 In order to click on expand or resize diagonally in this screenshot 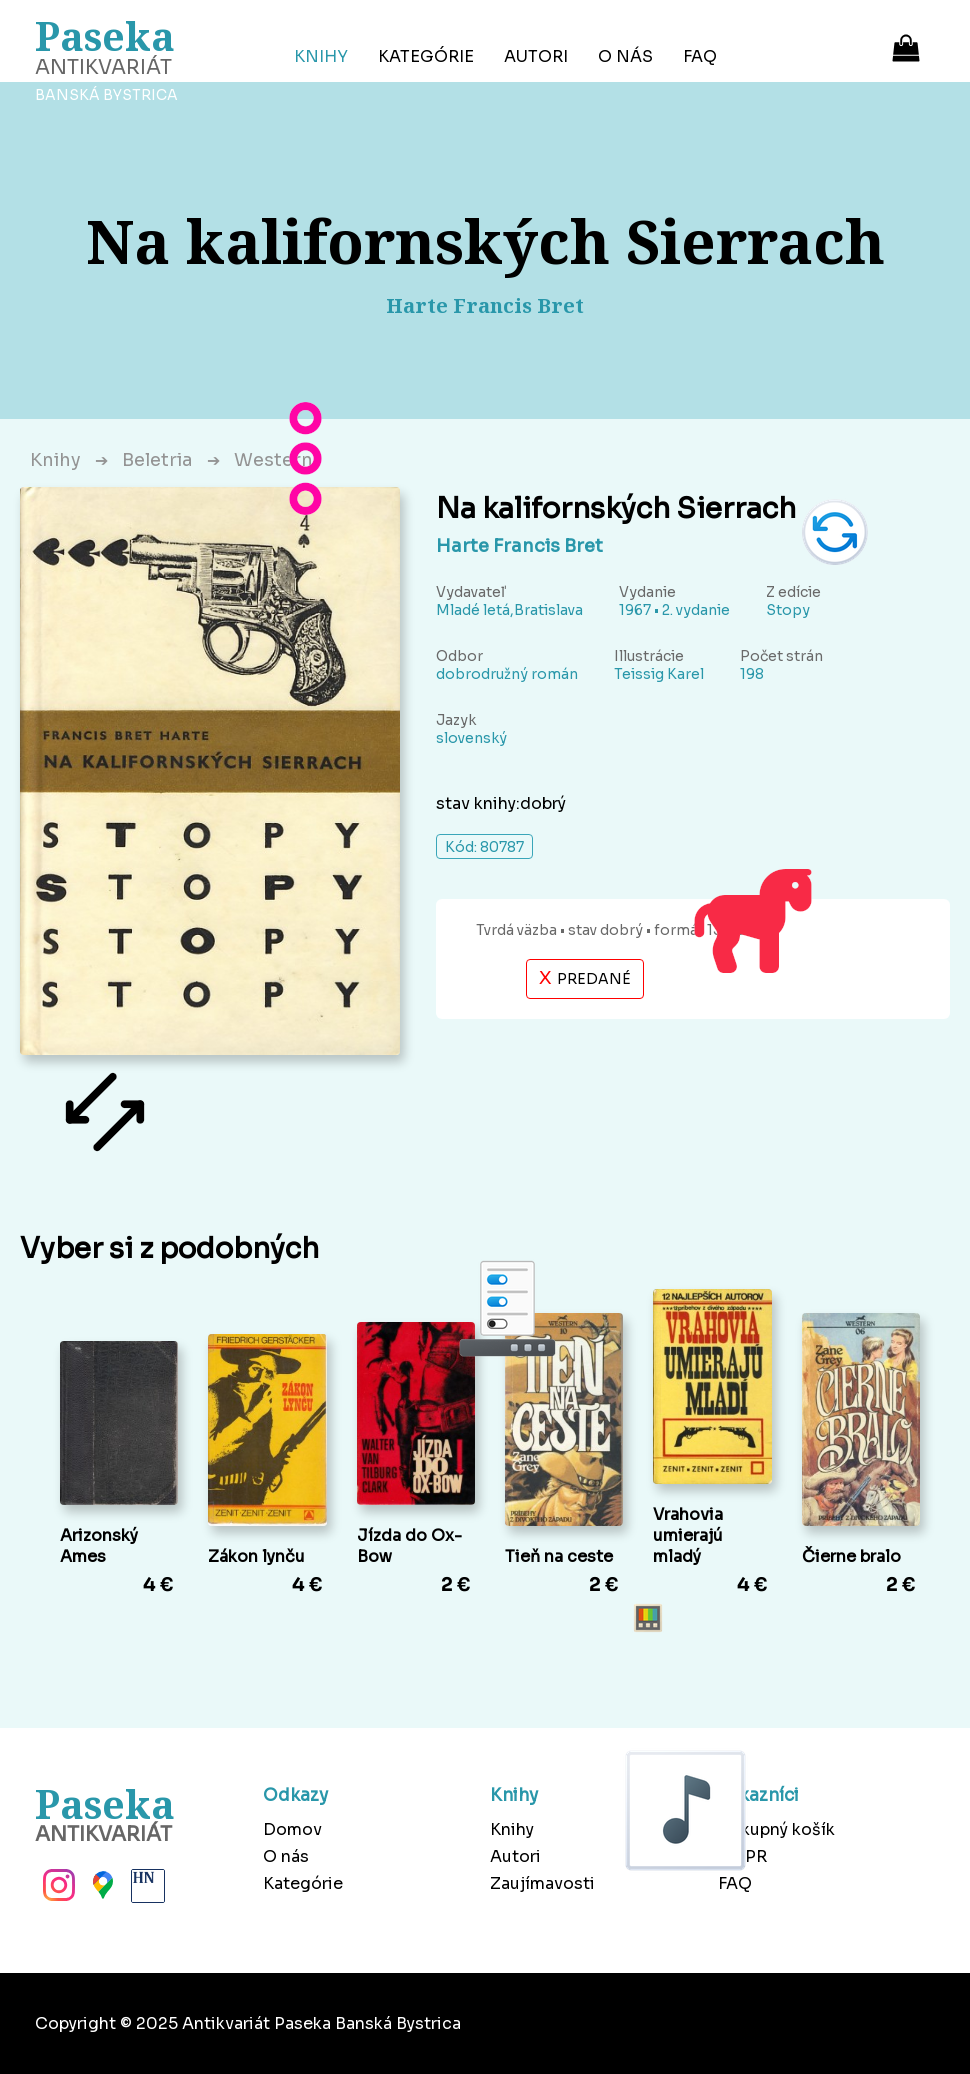, I will do `click(105, 1112)`.